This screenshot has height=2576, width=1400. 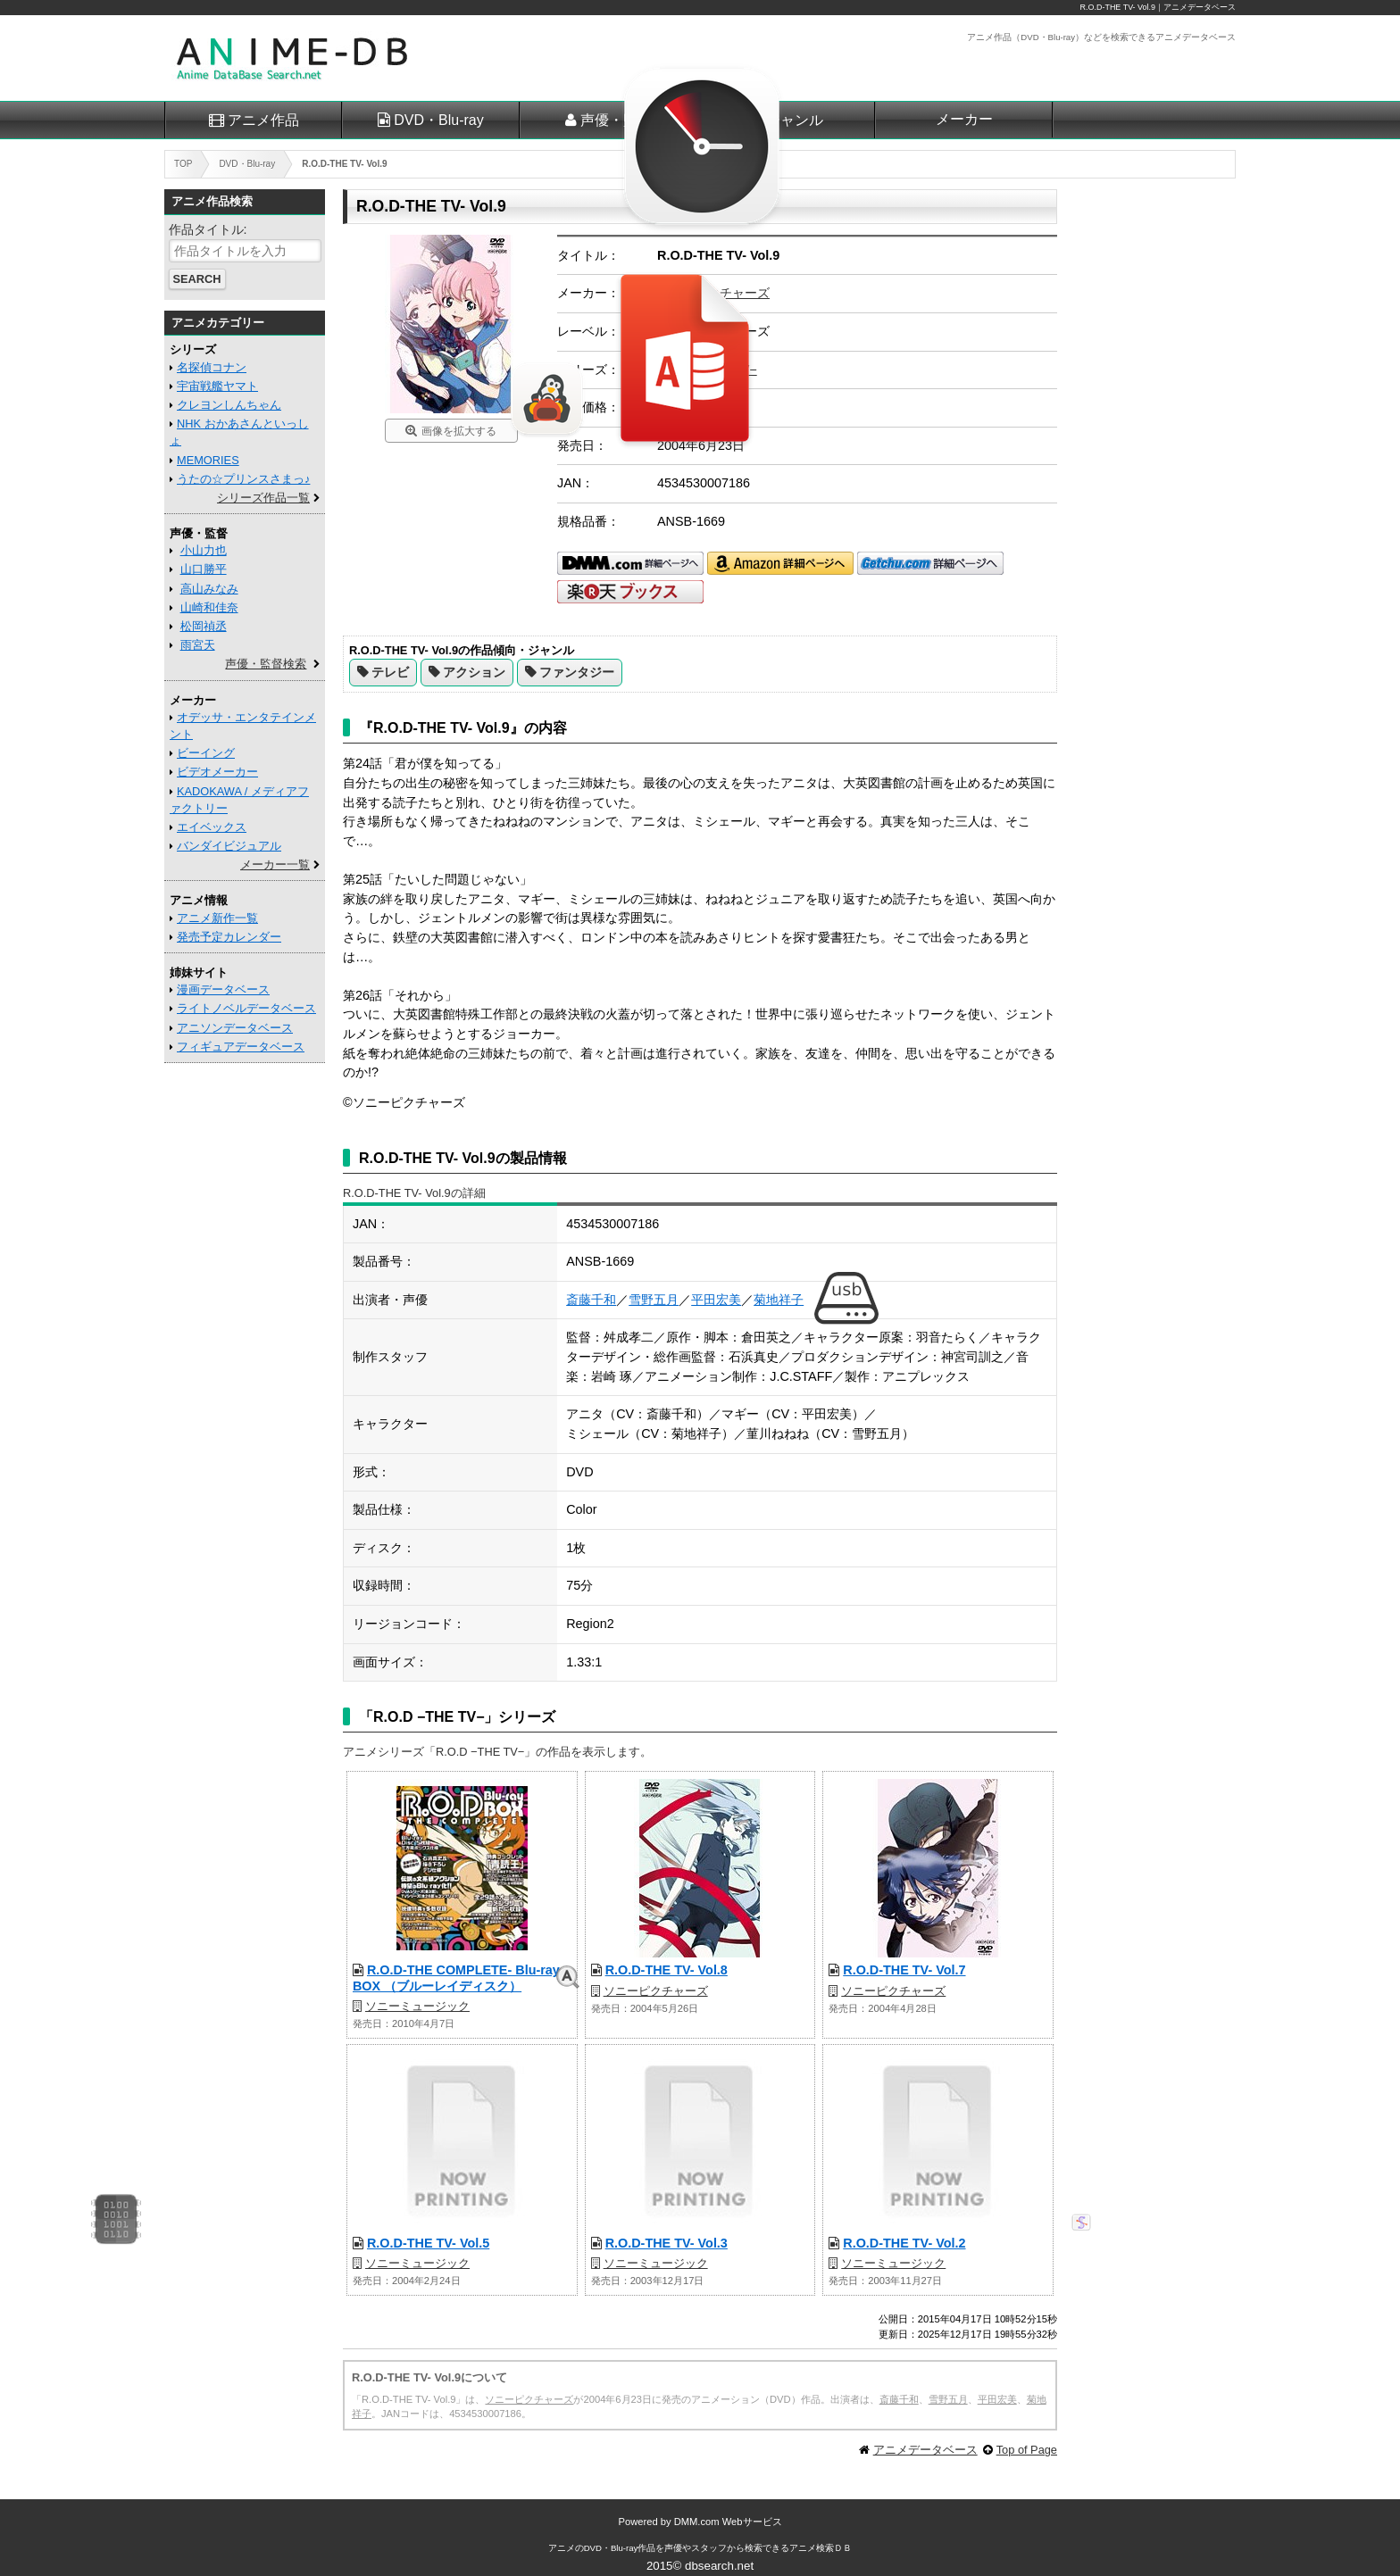 I want to click on find text or search within document, so click(x=568, y=1977).